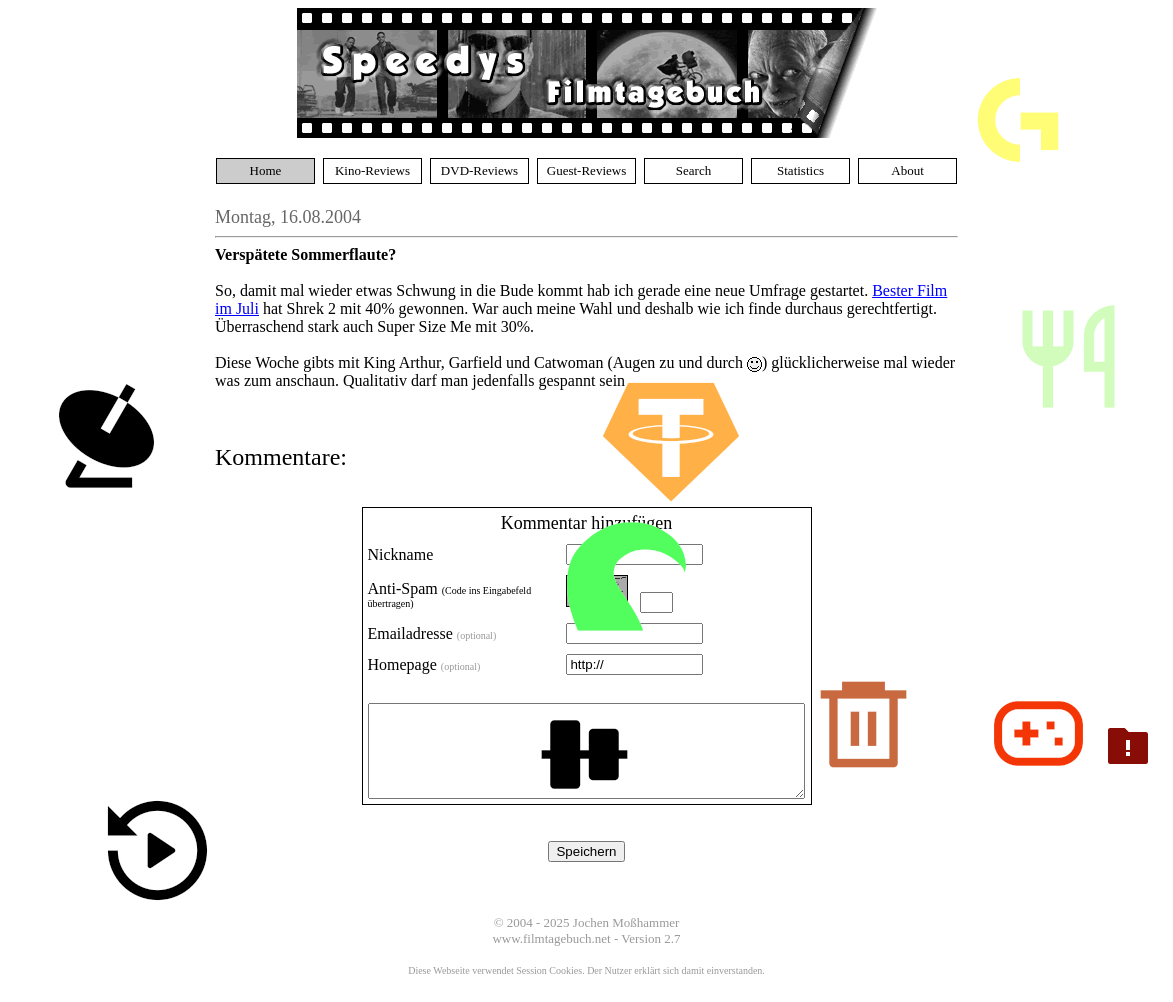 The image size is (1173, 1002). Describe the element at coordinates (106, 436) in the screenshot. I see `access radar or scanning features` at that location.